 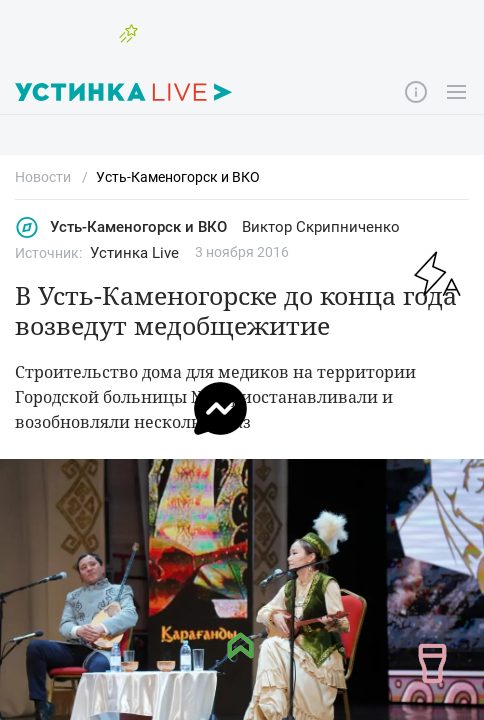 I want to click on toggle auto-flash mode for camera, so click(x=436, y=275).